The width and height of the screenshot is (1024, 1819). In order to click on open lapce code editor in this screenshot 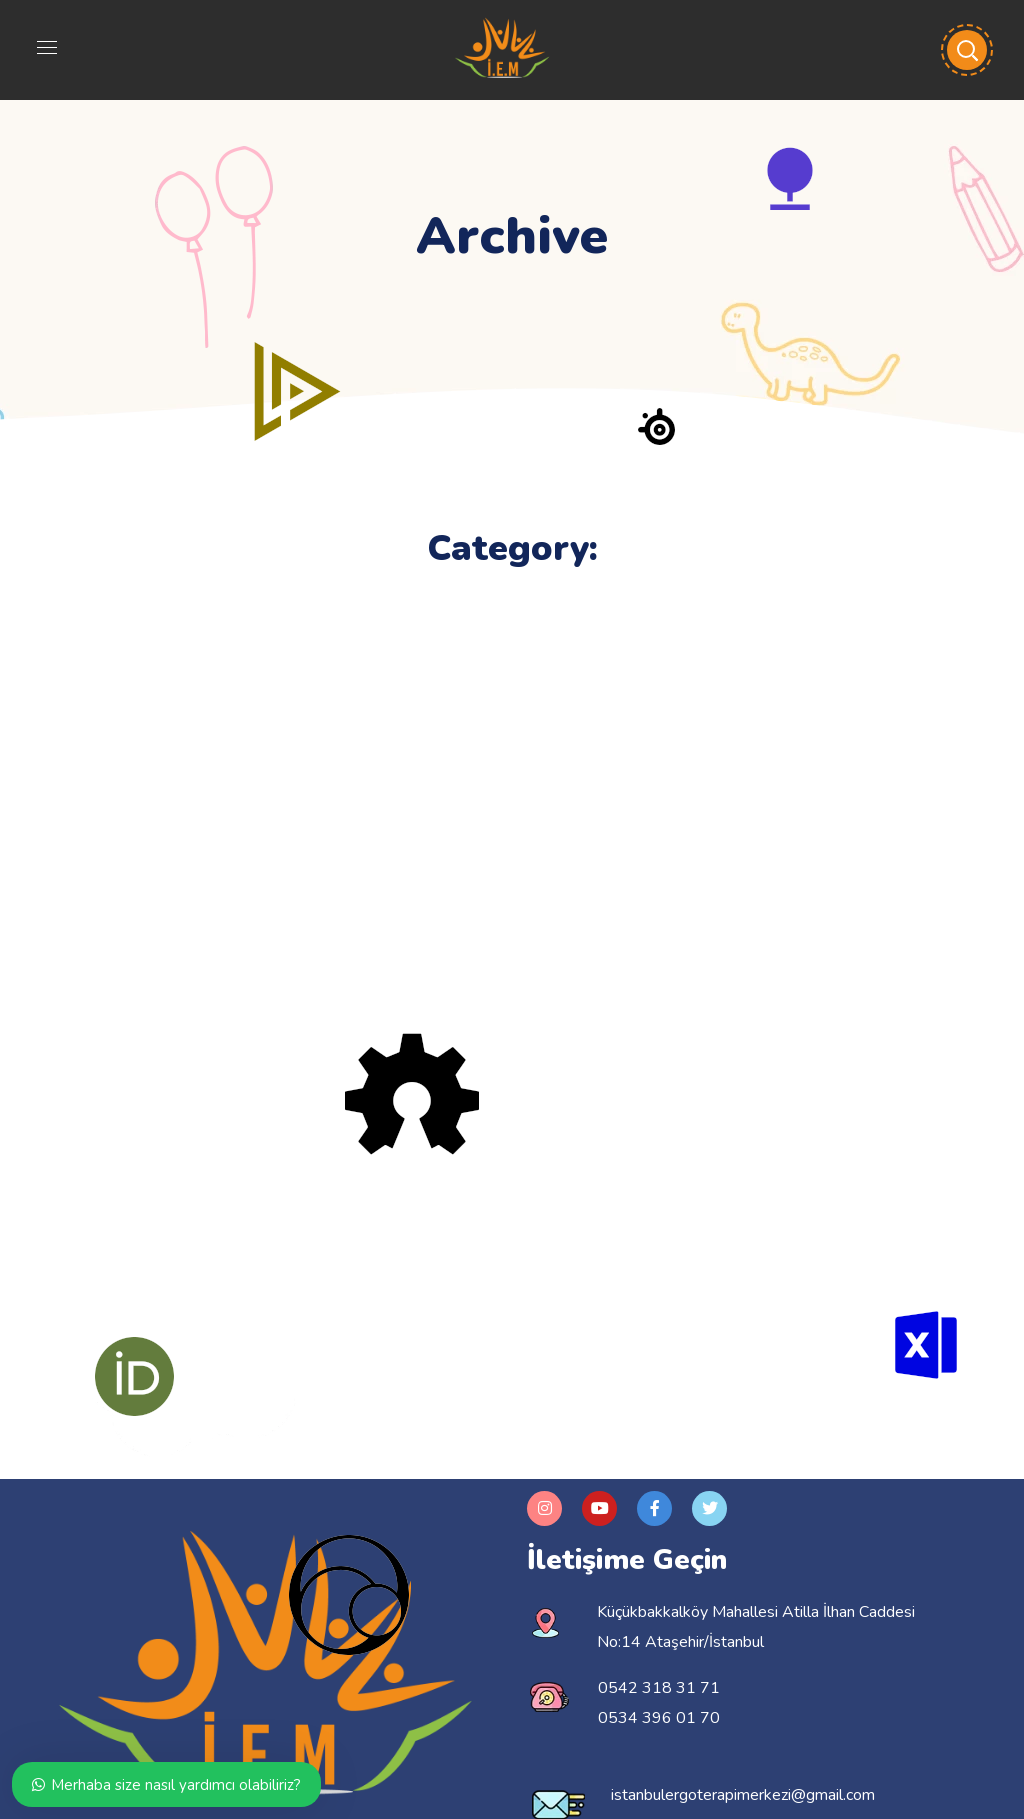, I will do `click(297, 391)`.